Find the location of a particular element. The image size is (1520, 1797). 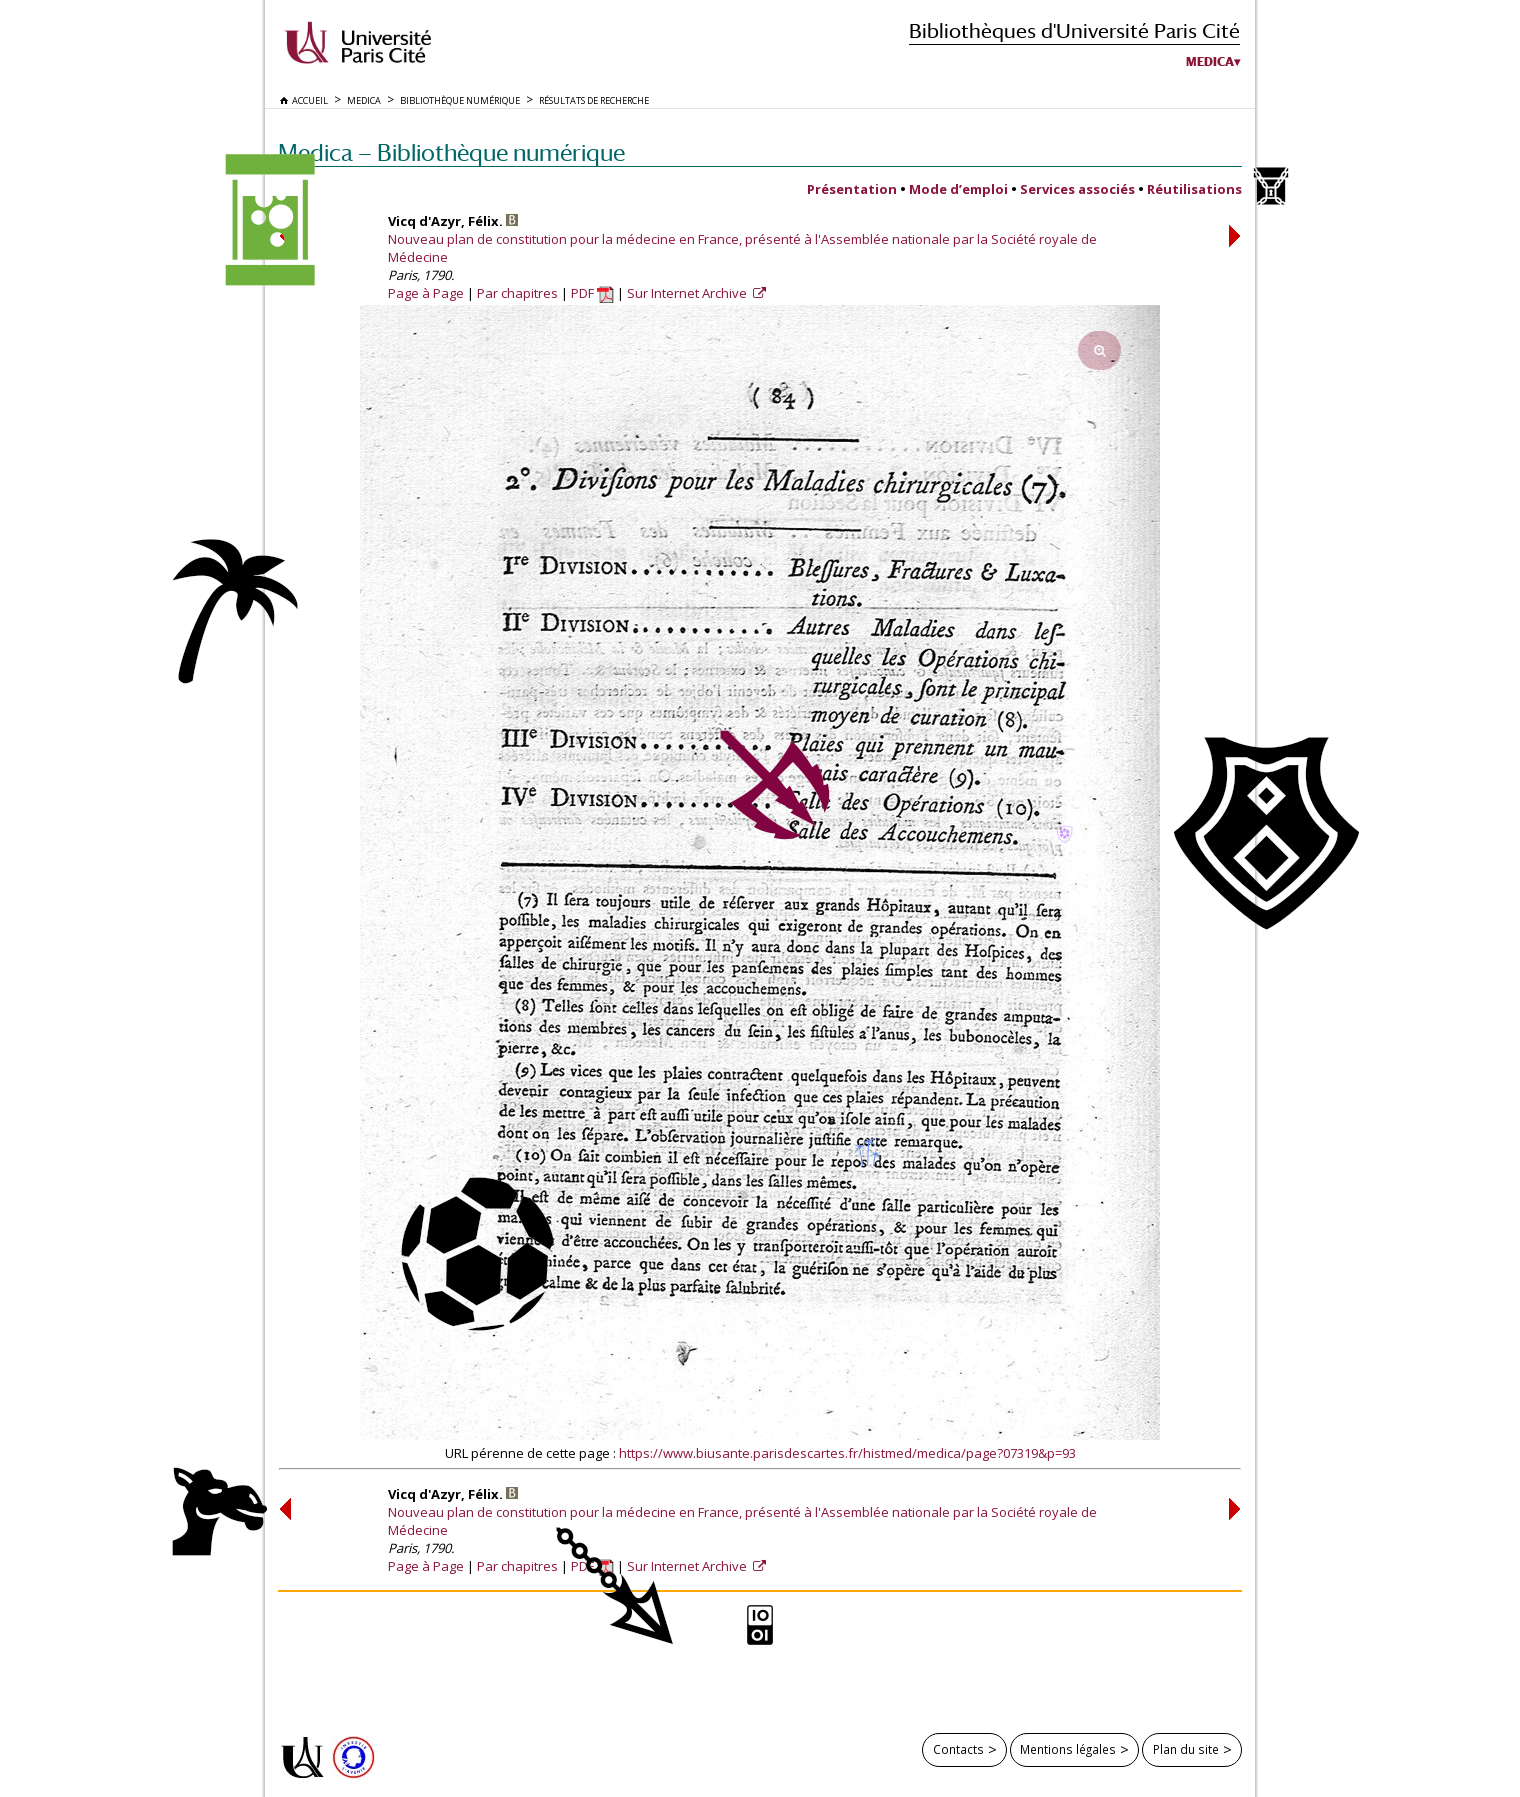

select harpoon or trident weapon is located at coordinates (775, 784).